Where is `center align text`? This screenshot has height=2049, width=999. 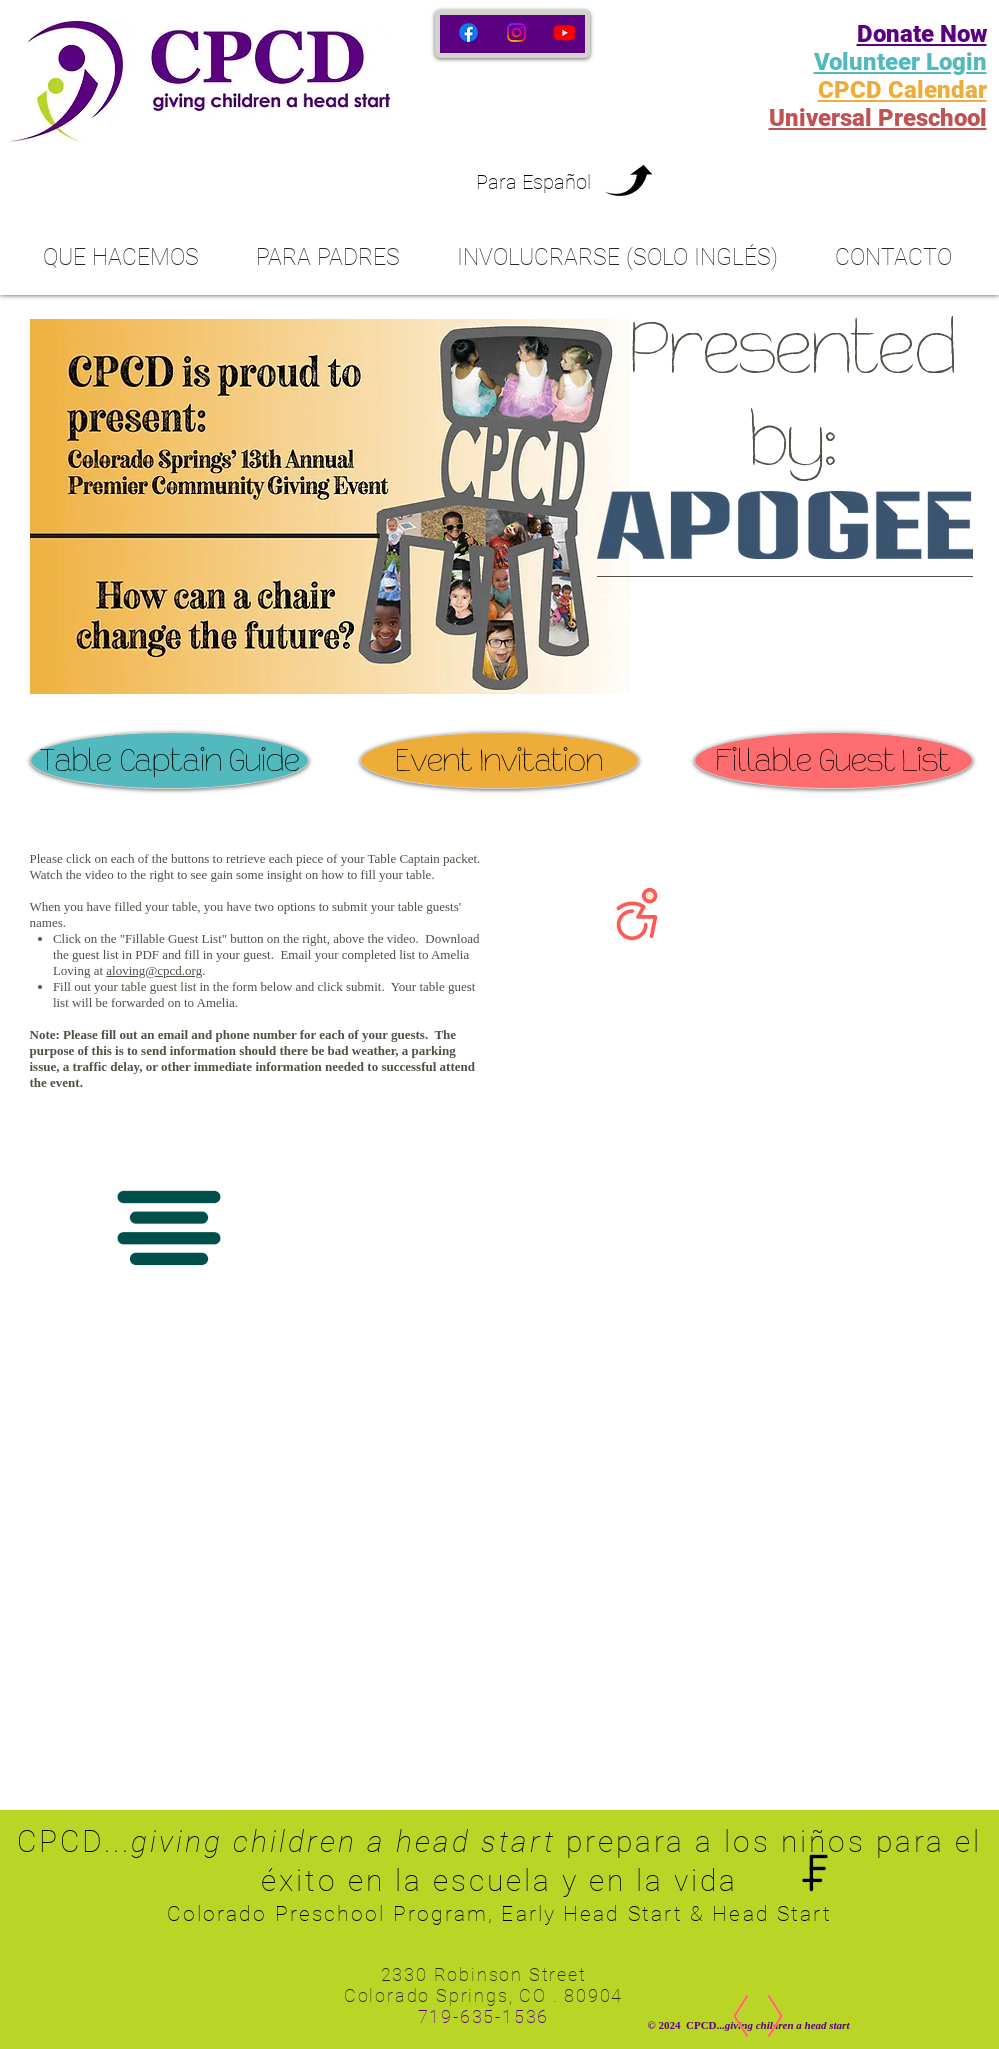 center align text is located at coordinates (169, 1230).